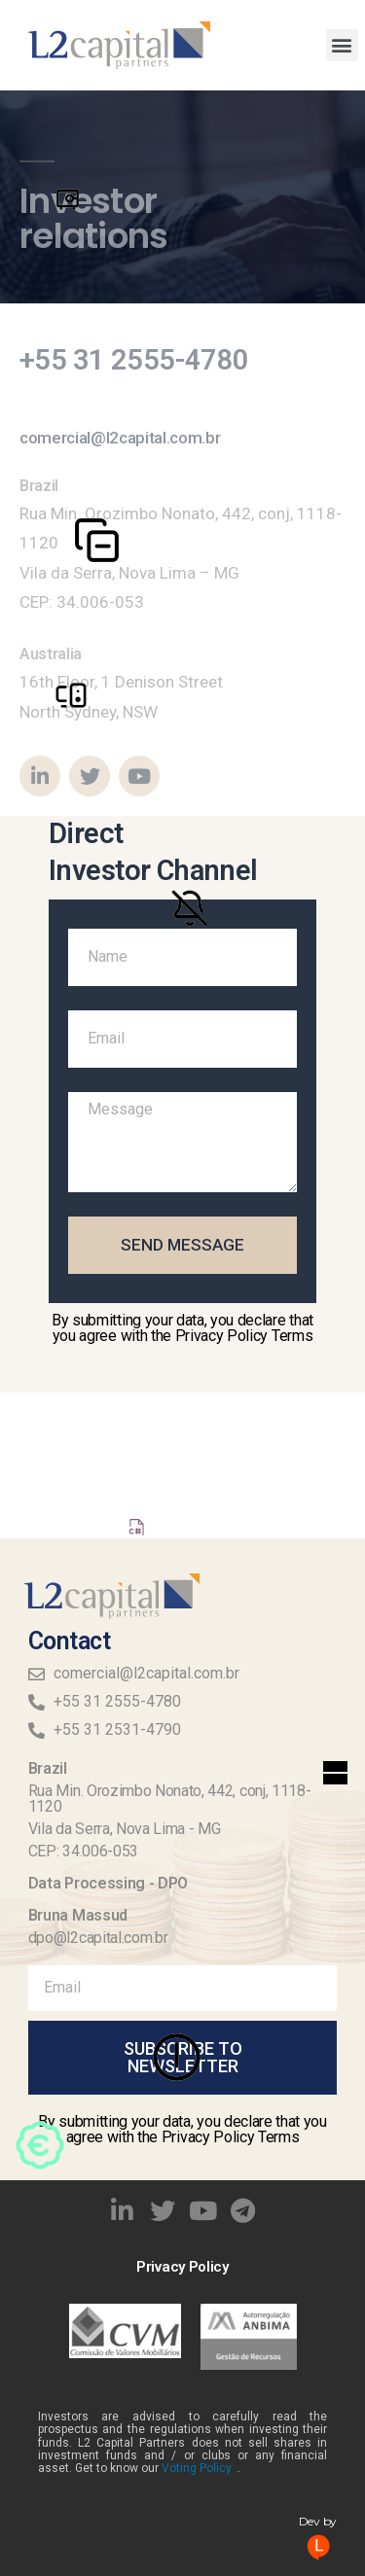 The image size is (365, 2576). I want to click on mute notifications, so click(190, 908).